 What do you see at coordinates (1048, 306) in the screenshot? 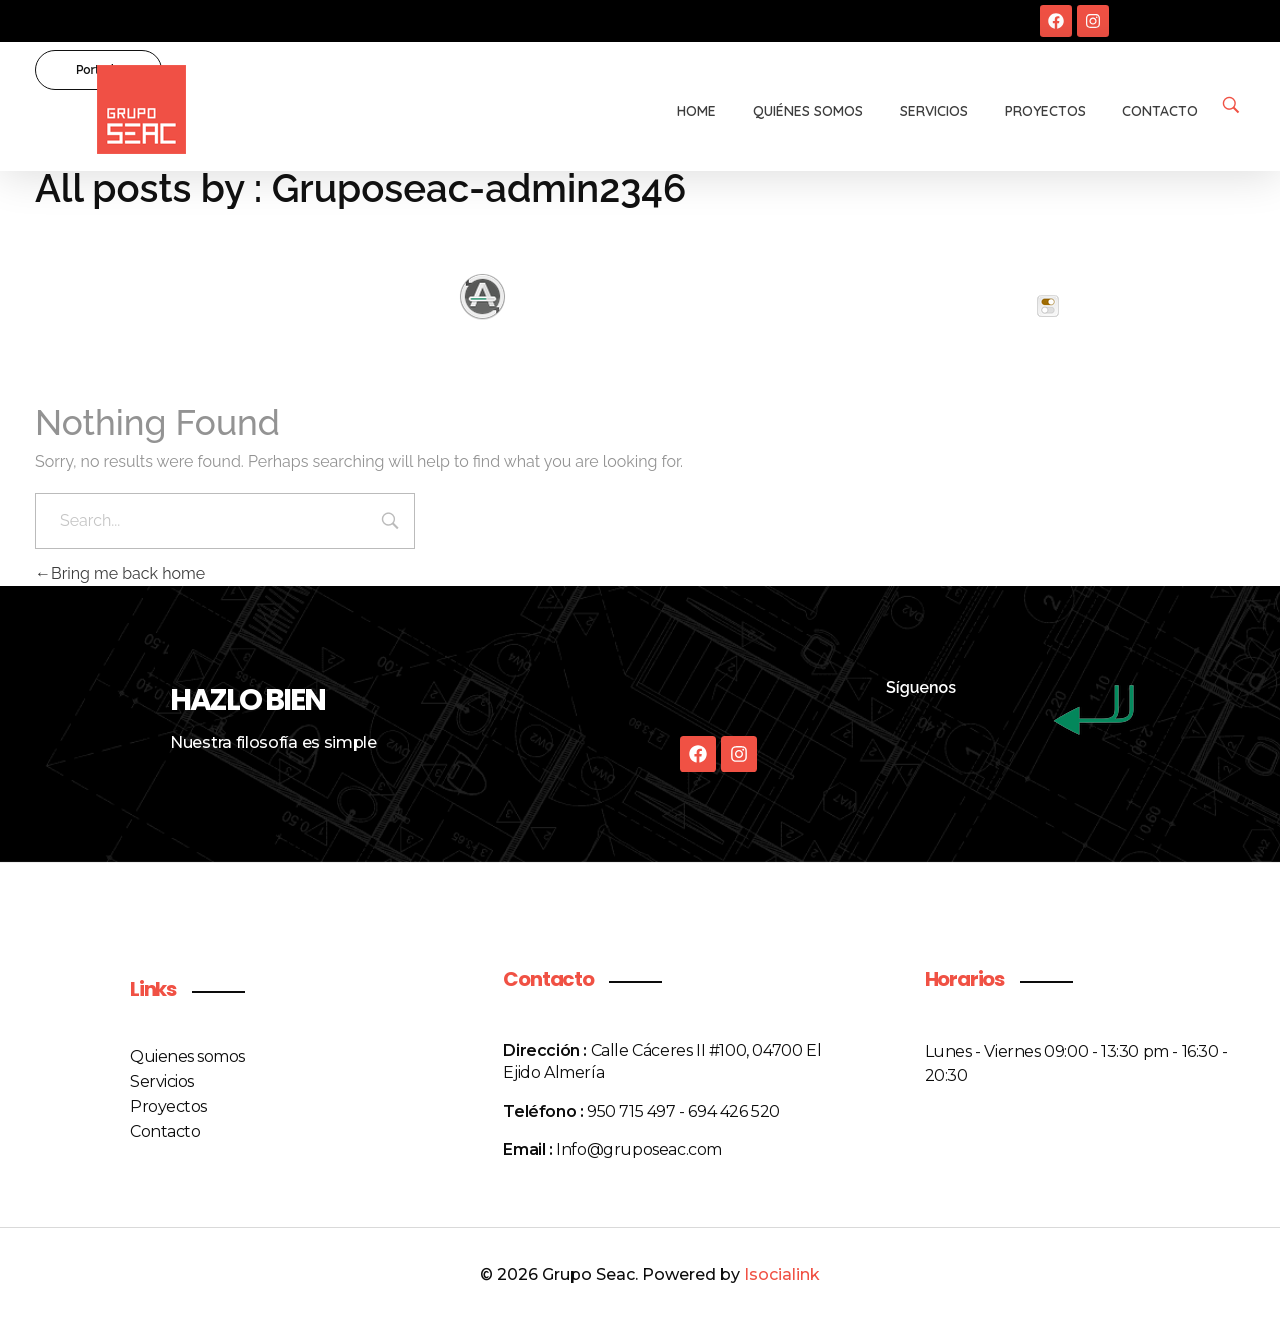
I see `open system tweaks or settings customization` at bounding box center [1048, 306].